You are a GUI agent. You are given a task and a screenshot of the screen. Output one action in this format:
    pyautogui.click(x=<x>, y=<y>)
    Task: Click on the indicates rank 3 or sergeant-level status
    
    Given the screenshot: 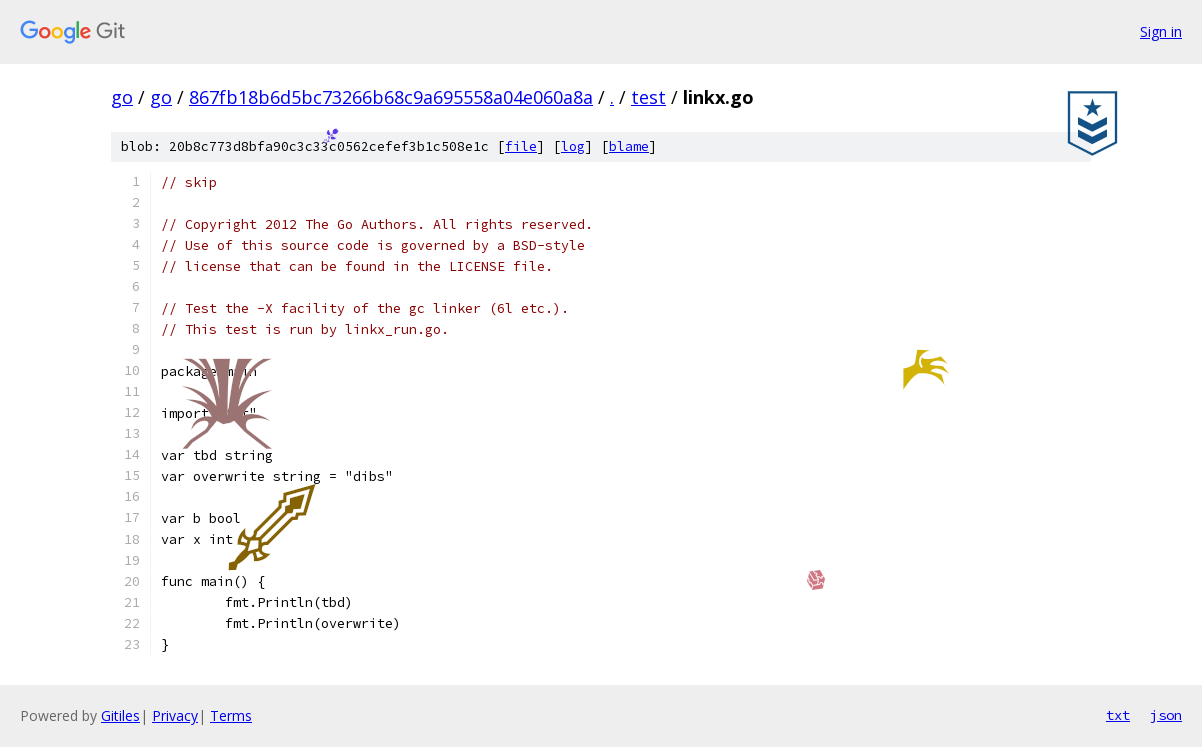 What is the action you would take?
    pyautogui.click(x=1092, y=123)
    